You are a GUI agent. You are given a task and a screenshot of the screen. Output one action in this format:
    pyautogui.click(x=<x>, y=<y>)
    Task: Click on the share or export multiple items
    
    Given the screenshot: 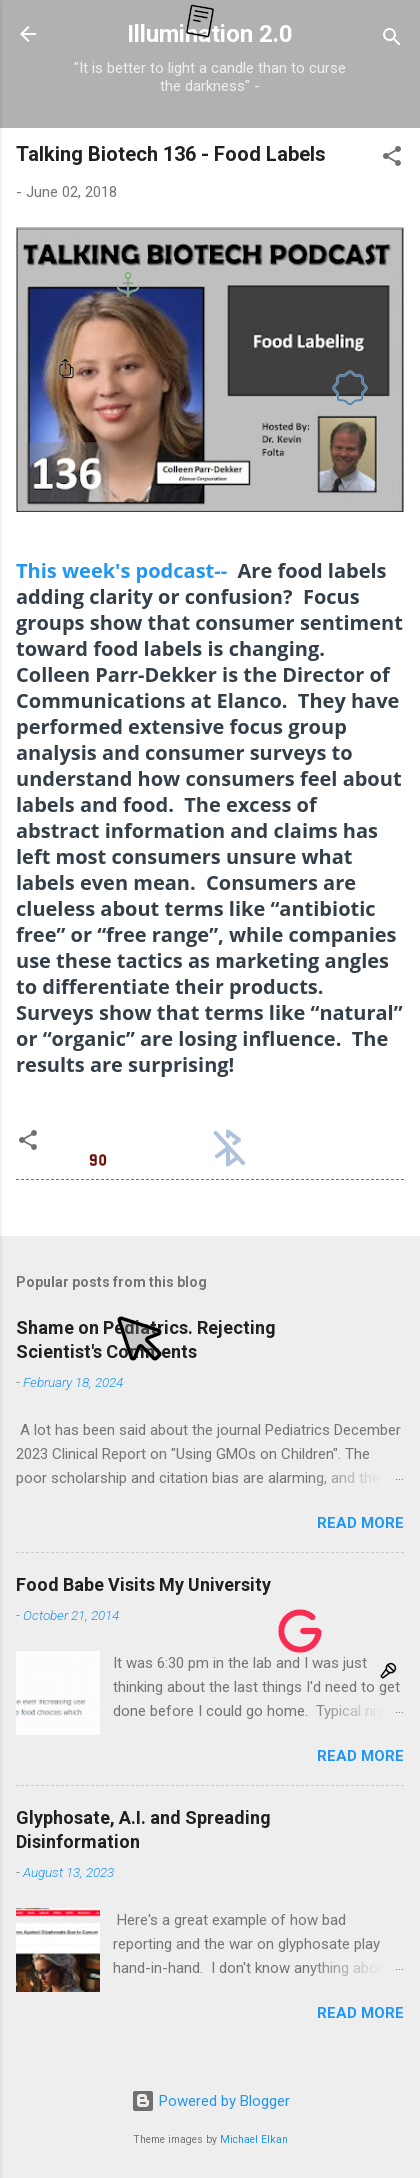 What is the action you would take?
    pyautogui.click(x=66, y=368)
    